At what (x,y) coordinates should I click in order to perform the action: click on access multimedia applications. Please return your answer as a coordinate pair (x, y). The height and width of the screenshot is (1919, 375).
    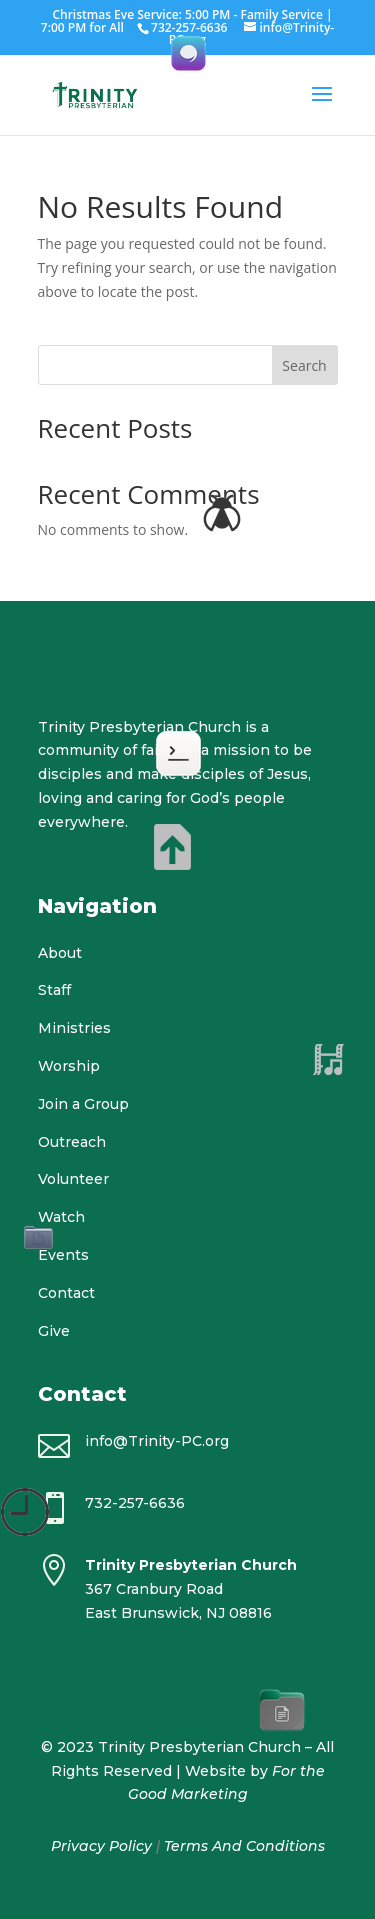
    Looking at the image, I should click on (328, 1059).